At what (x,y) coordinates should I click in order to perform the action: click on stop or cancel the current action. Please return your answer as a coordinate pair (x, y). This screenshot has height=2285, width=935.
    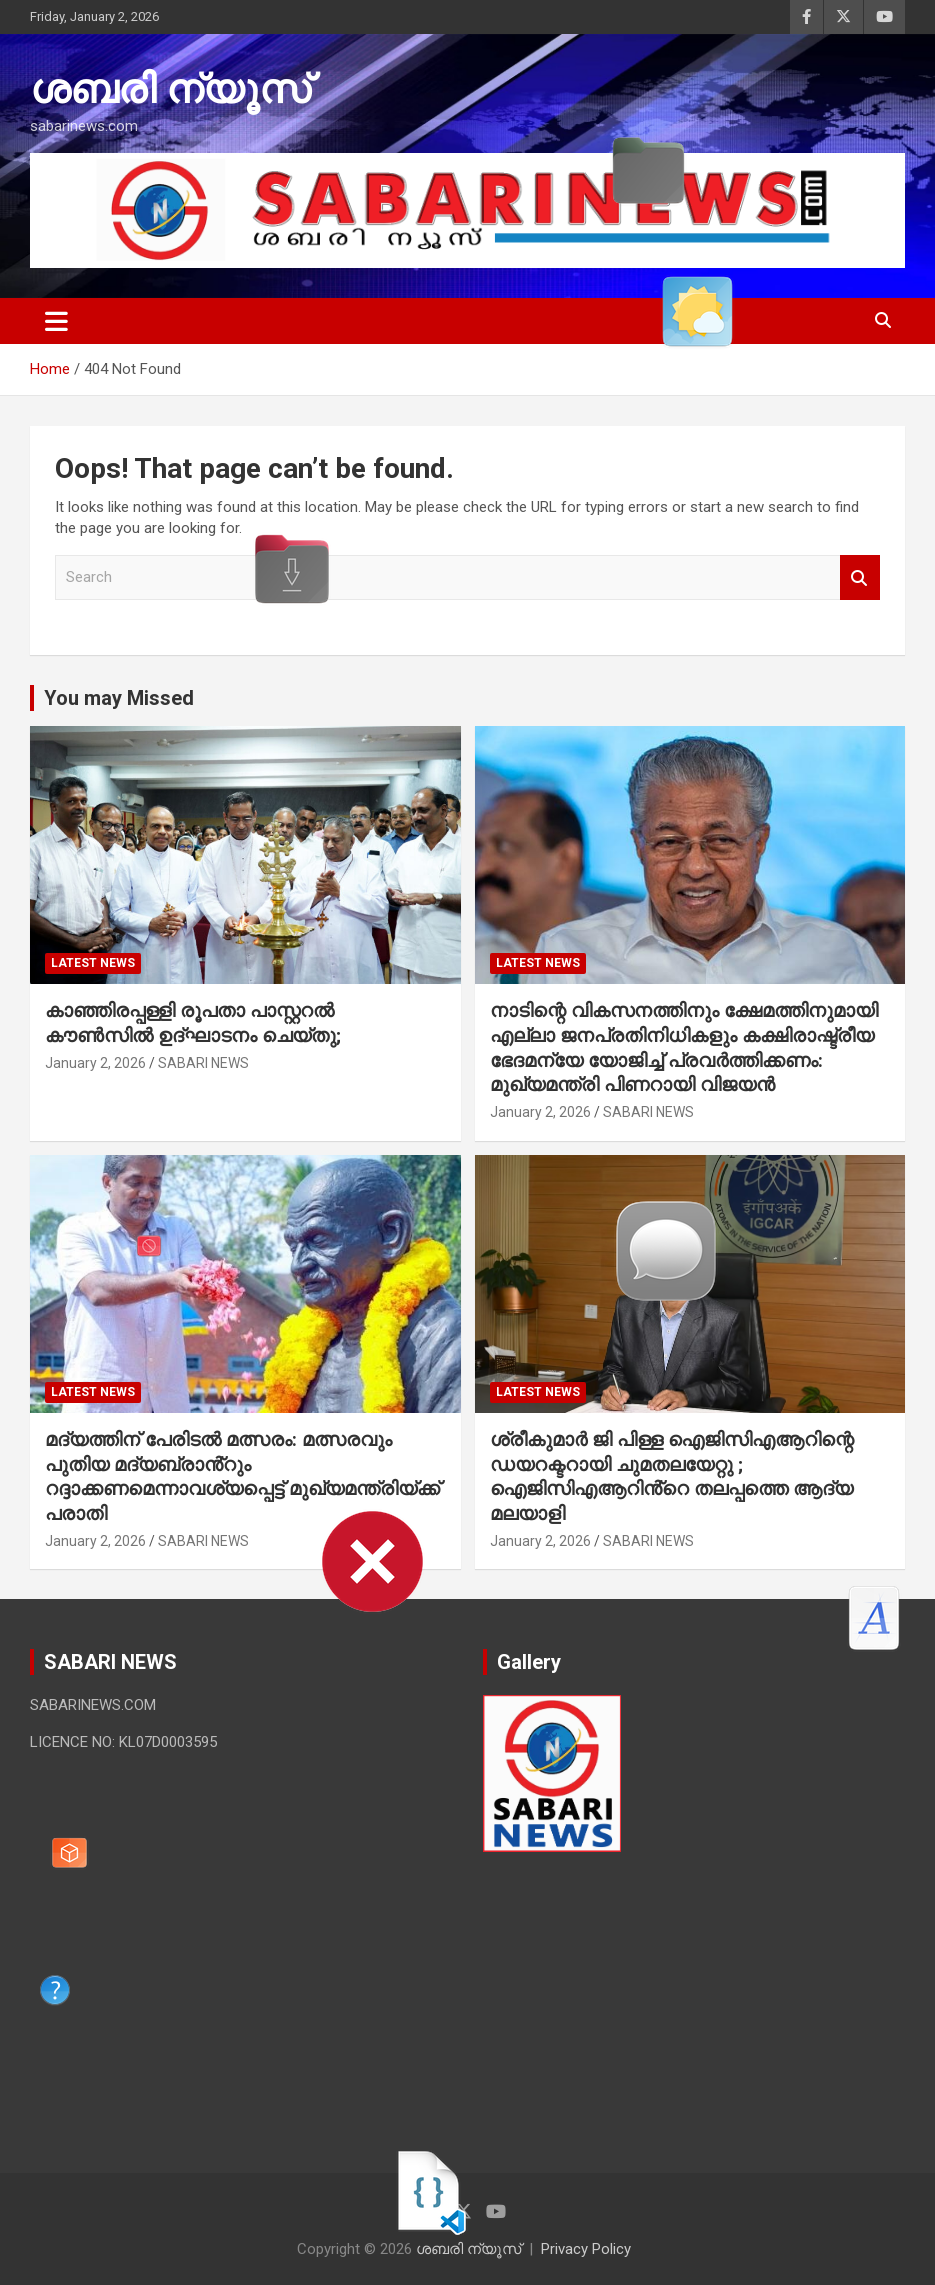
    Looking at the image, I should click on (372, 1561).